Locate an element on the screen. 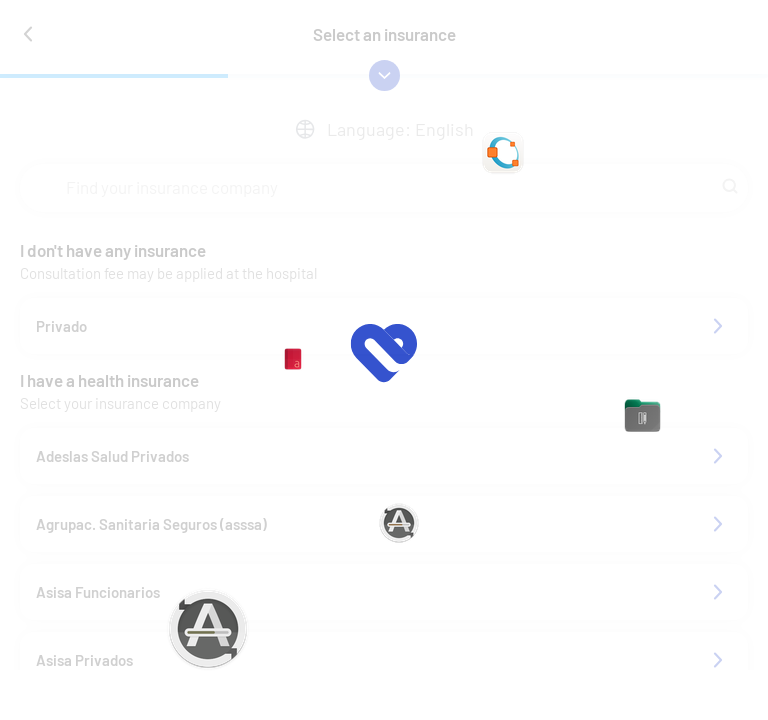 Image resolution: width=768 pixels, height=720 pixels. check for available software updates is located at coordinates (399, 523).